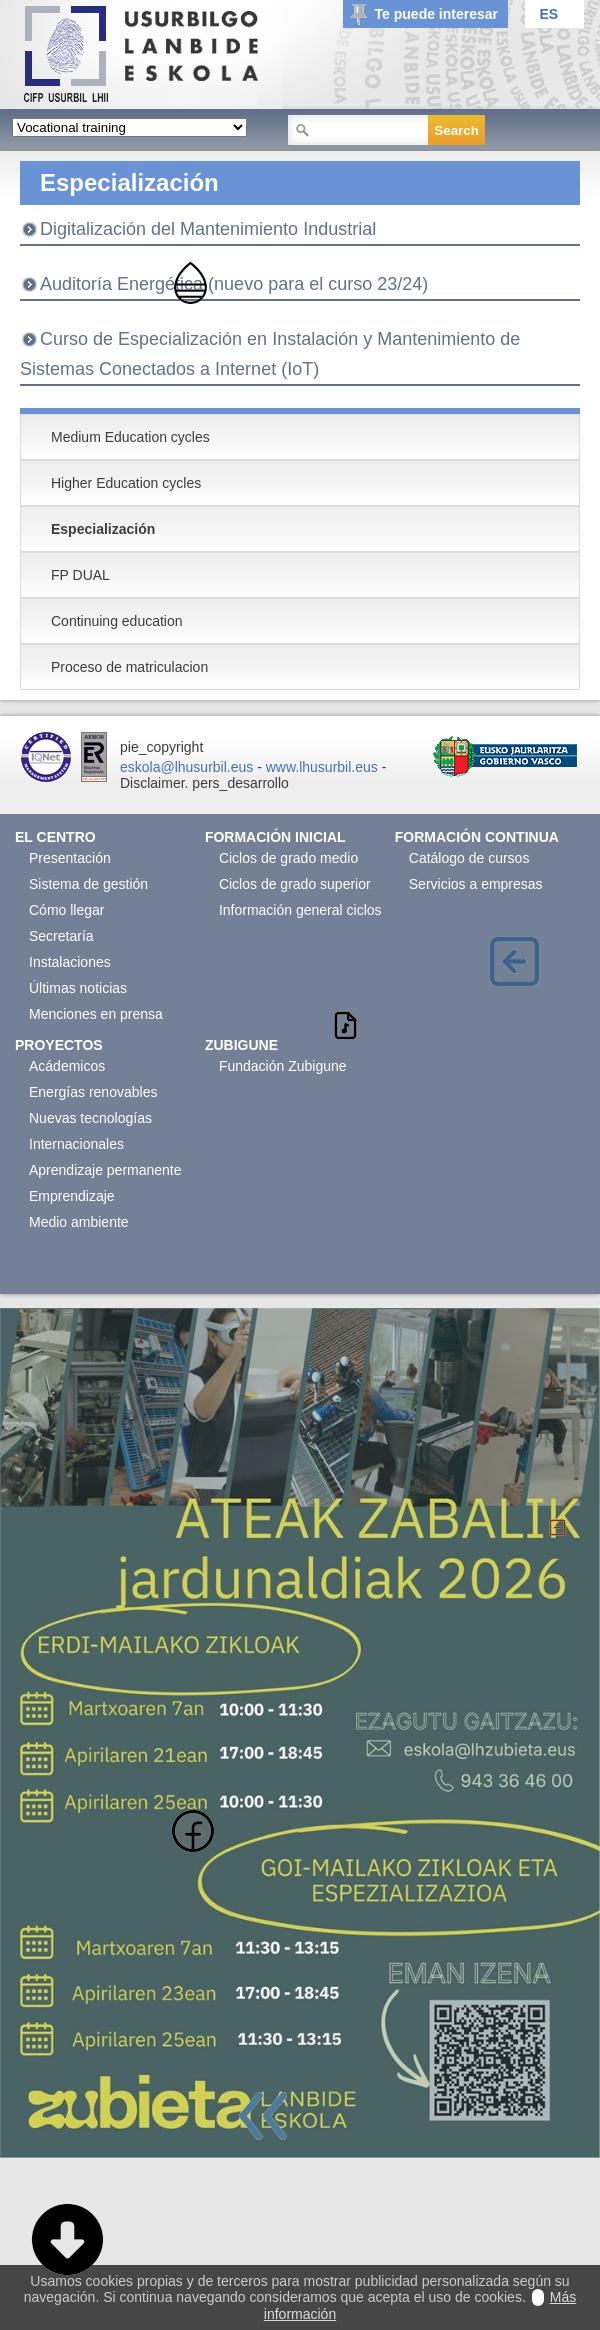 This screenshot has height=2330, width=600. I want to click on go back to previous screen, so click(263, 2116).